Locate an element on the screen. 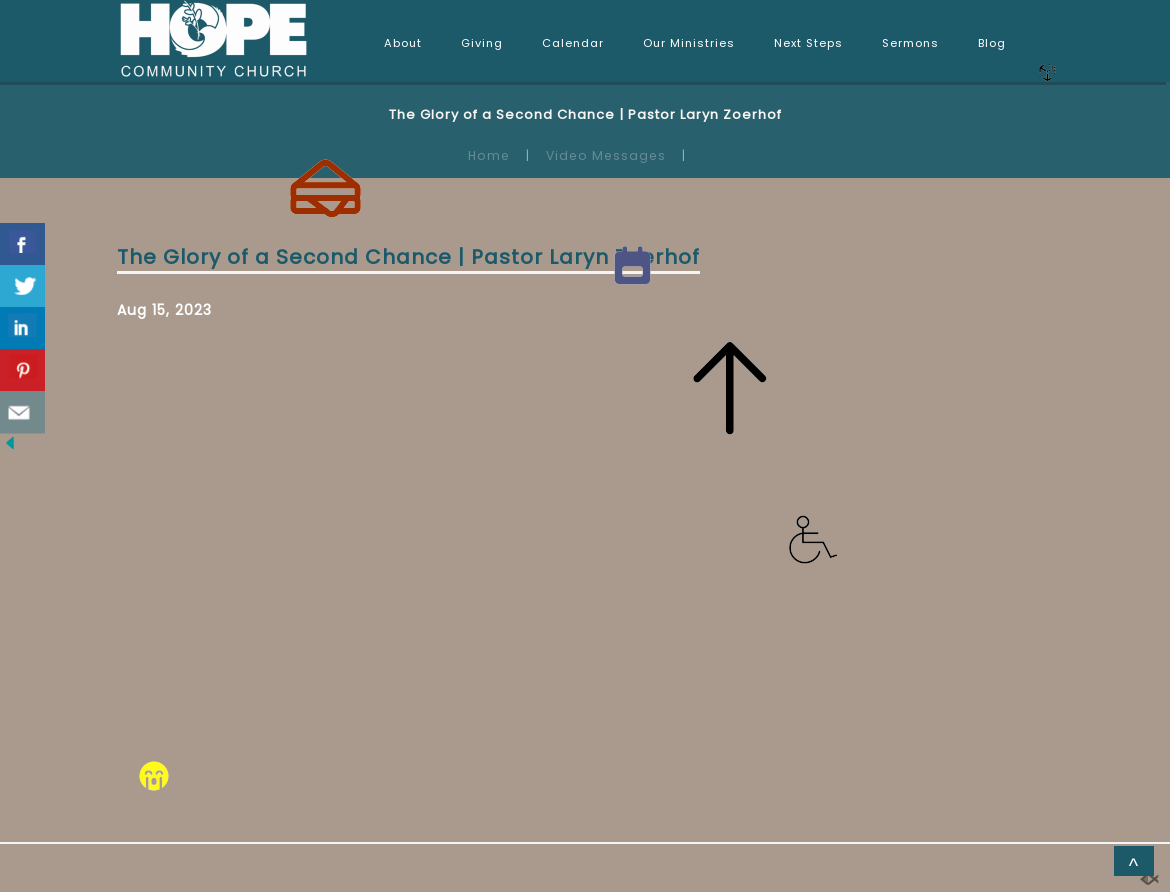 The image size is (1170, 892). access food or restaurant options is located at coordinates (325, 188).